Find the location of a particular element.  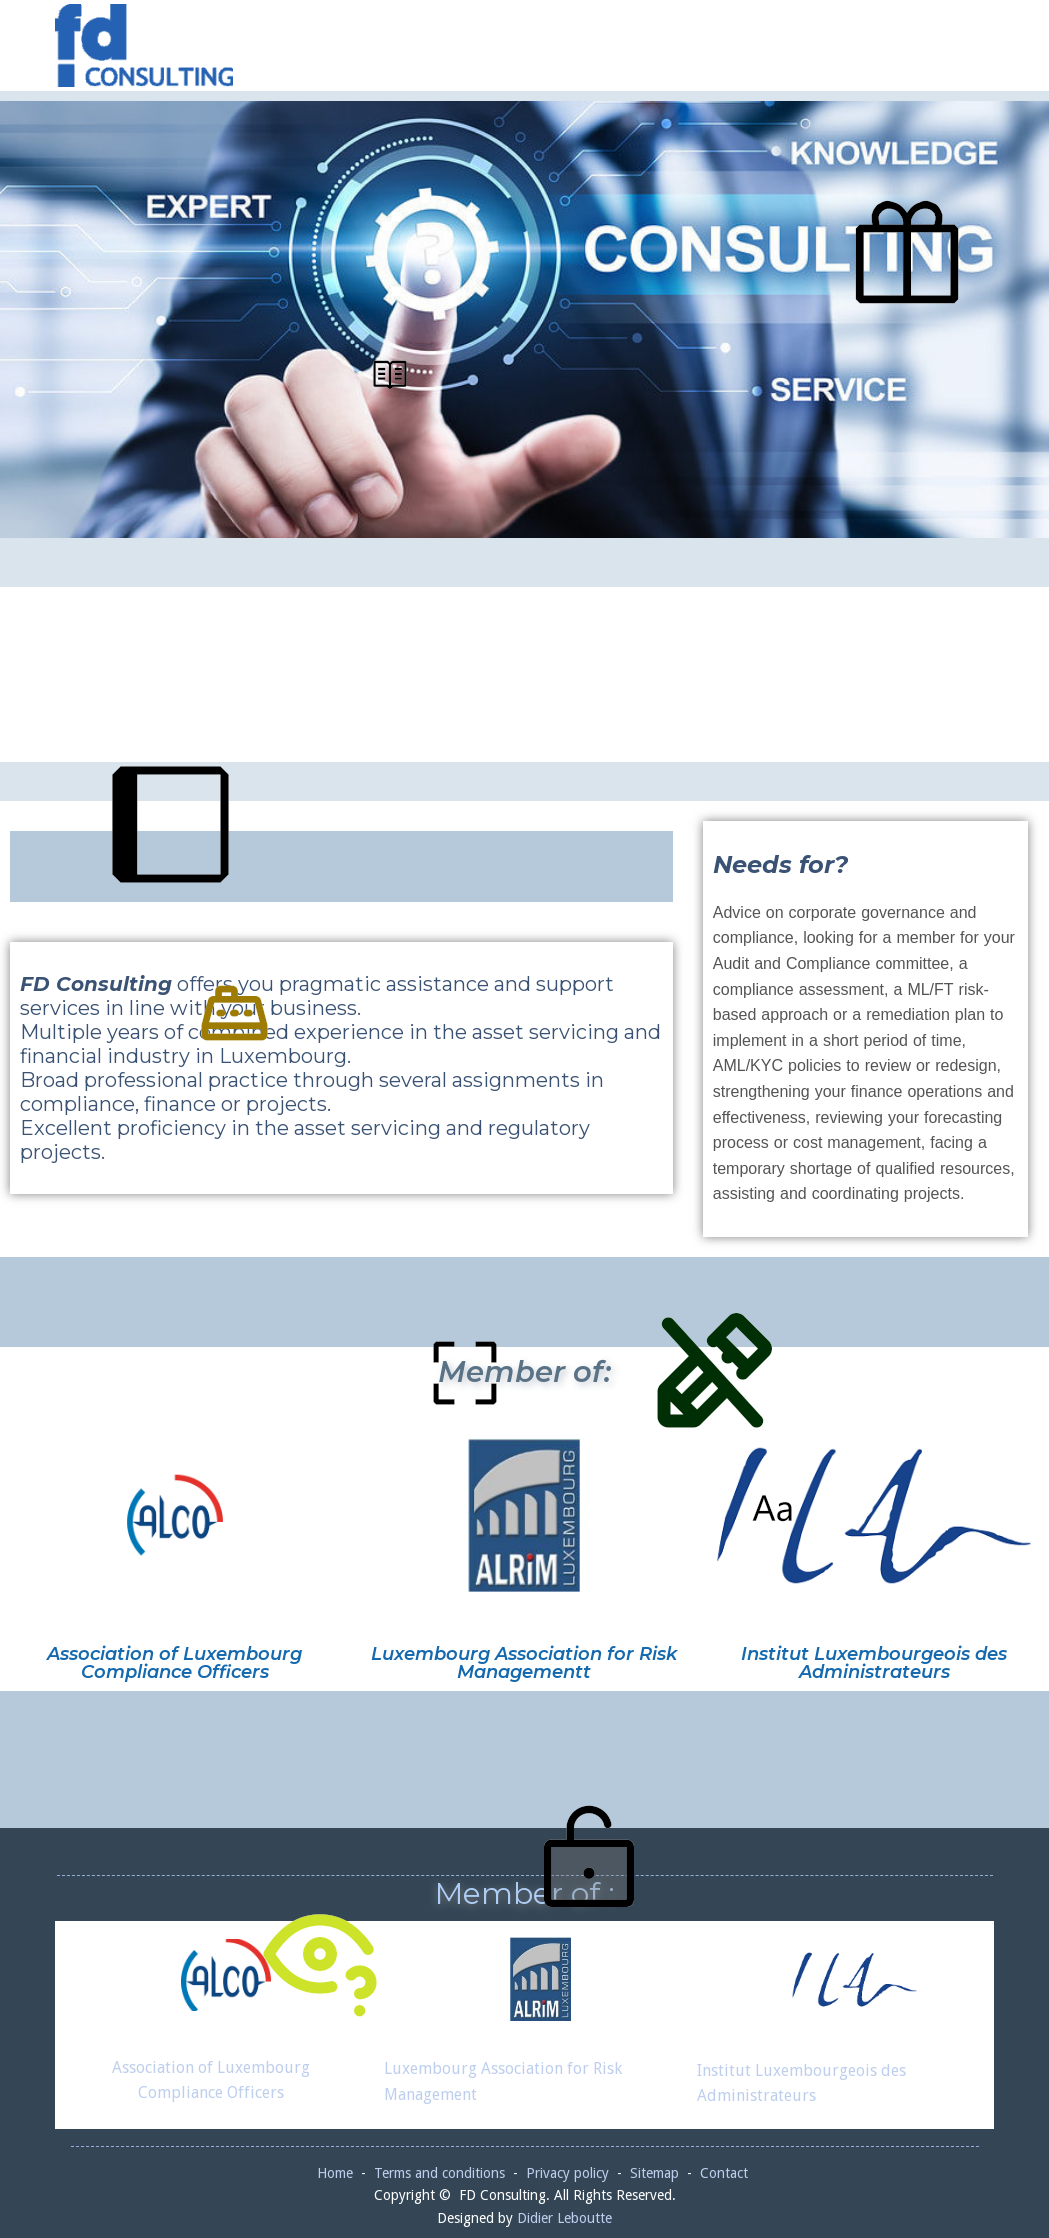

access point of sale system is located at coordinates (234, 1016).